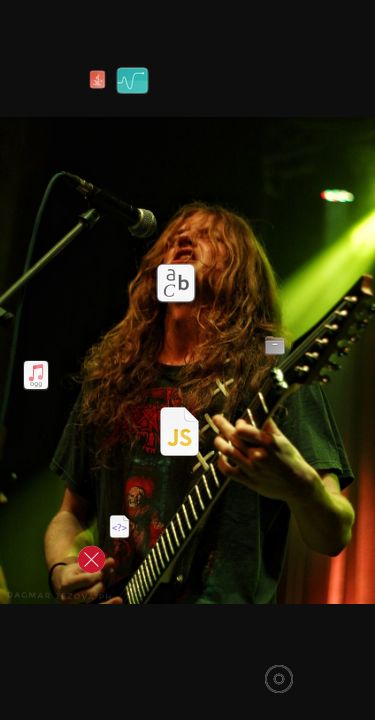 The image size is (375, 720). Describe the element at coordinates (176, 283) in the screenshot. I see `access font and typography settings` at that location.